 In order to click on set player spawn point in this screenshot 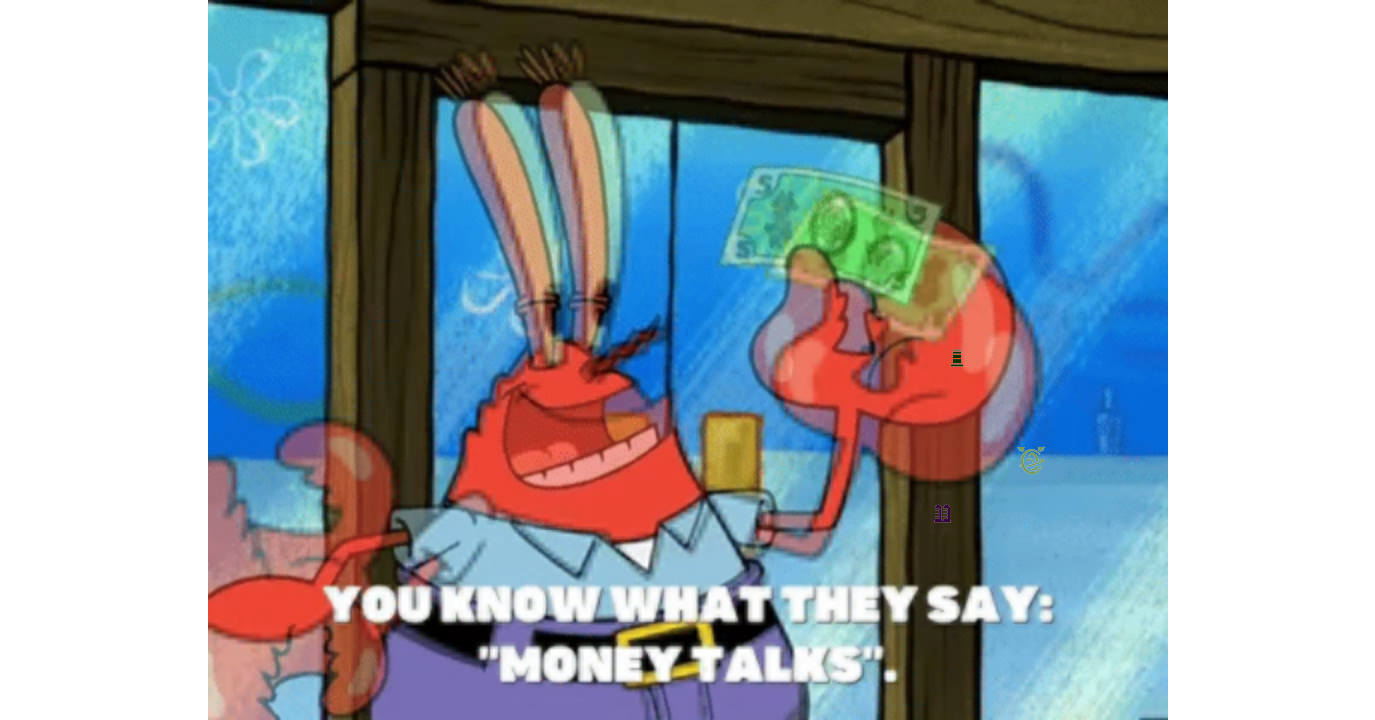, I will do `click(957, 358)`.